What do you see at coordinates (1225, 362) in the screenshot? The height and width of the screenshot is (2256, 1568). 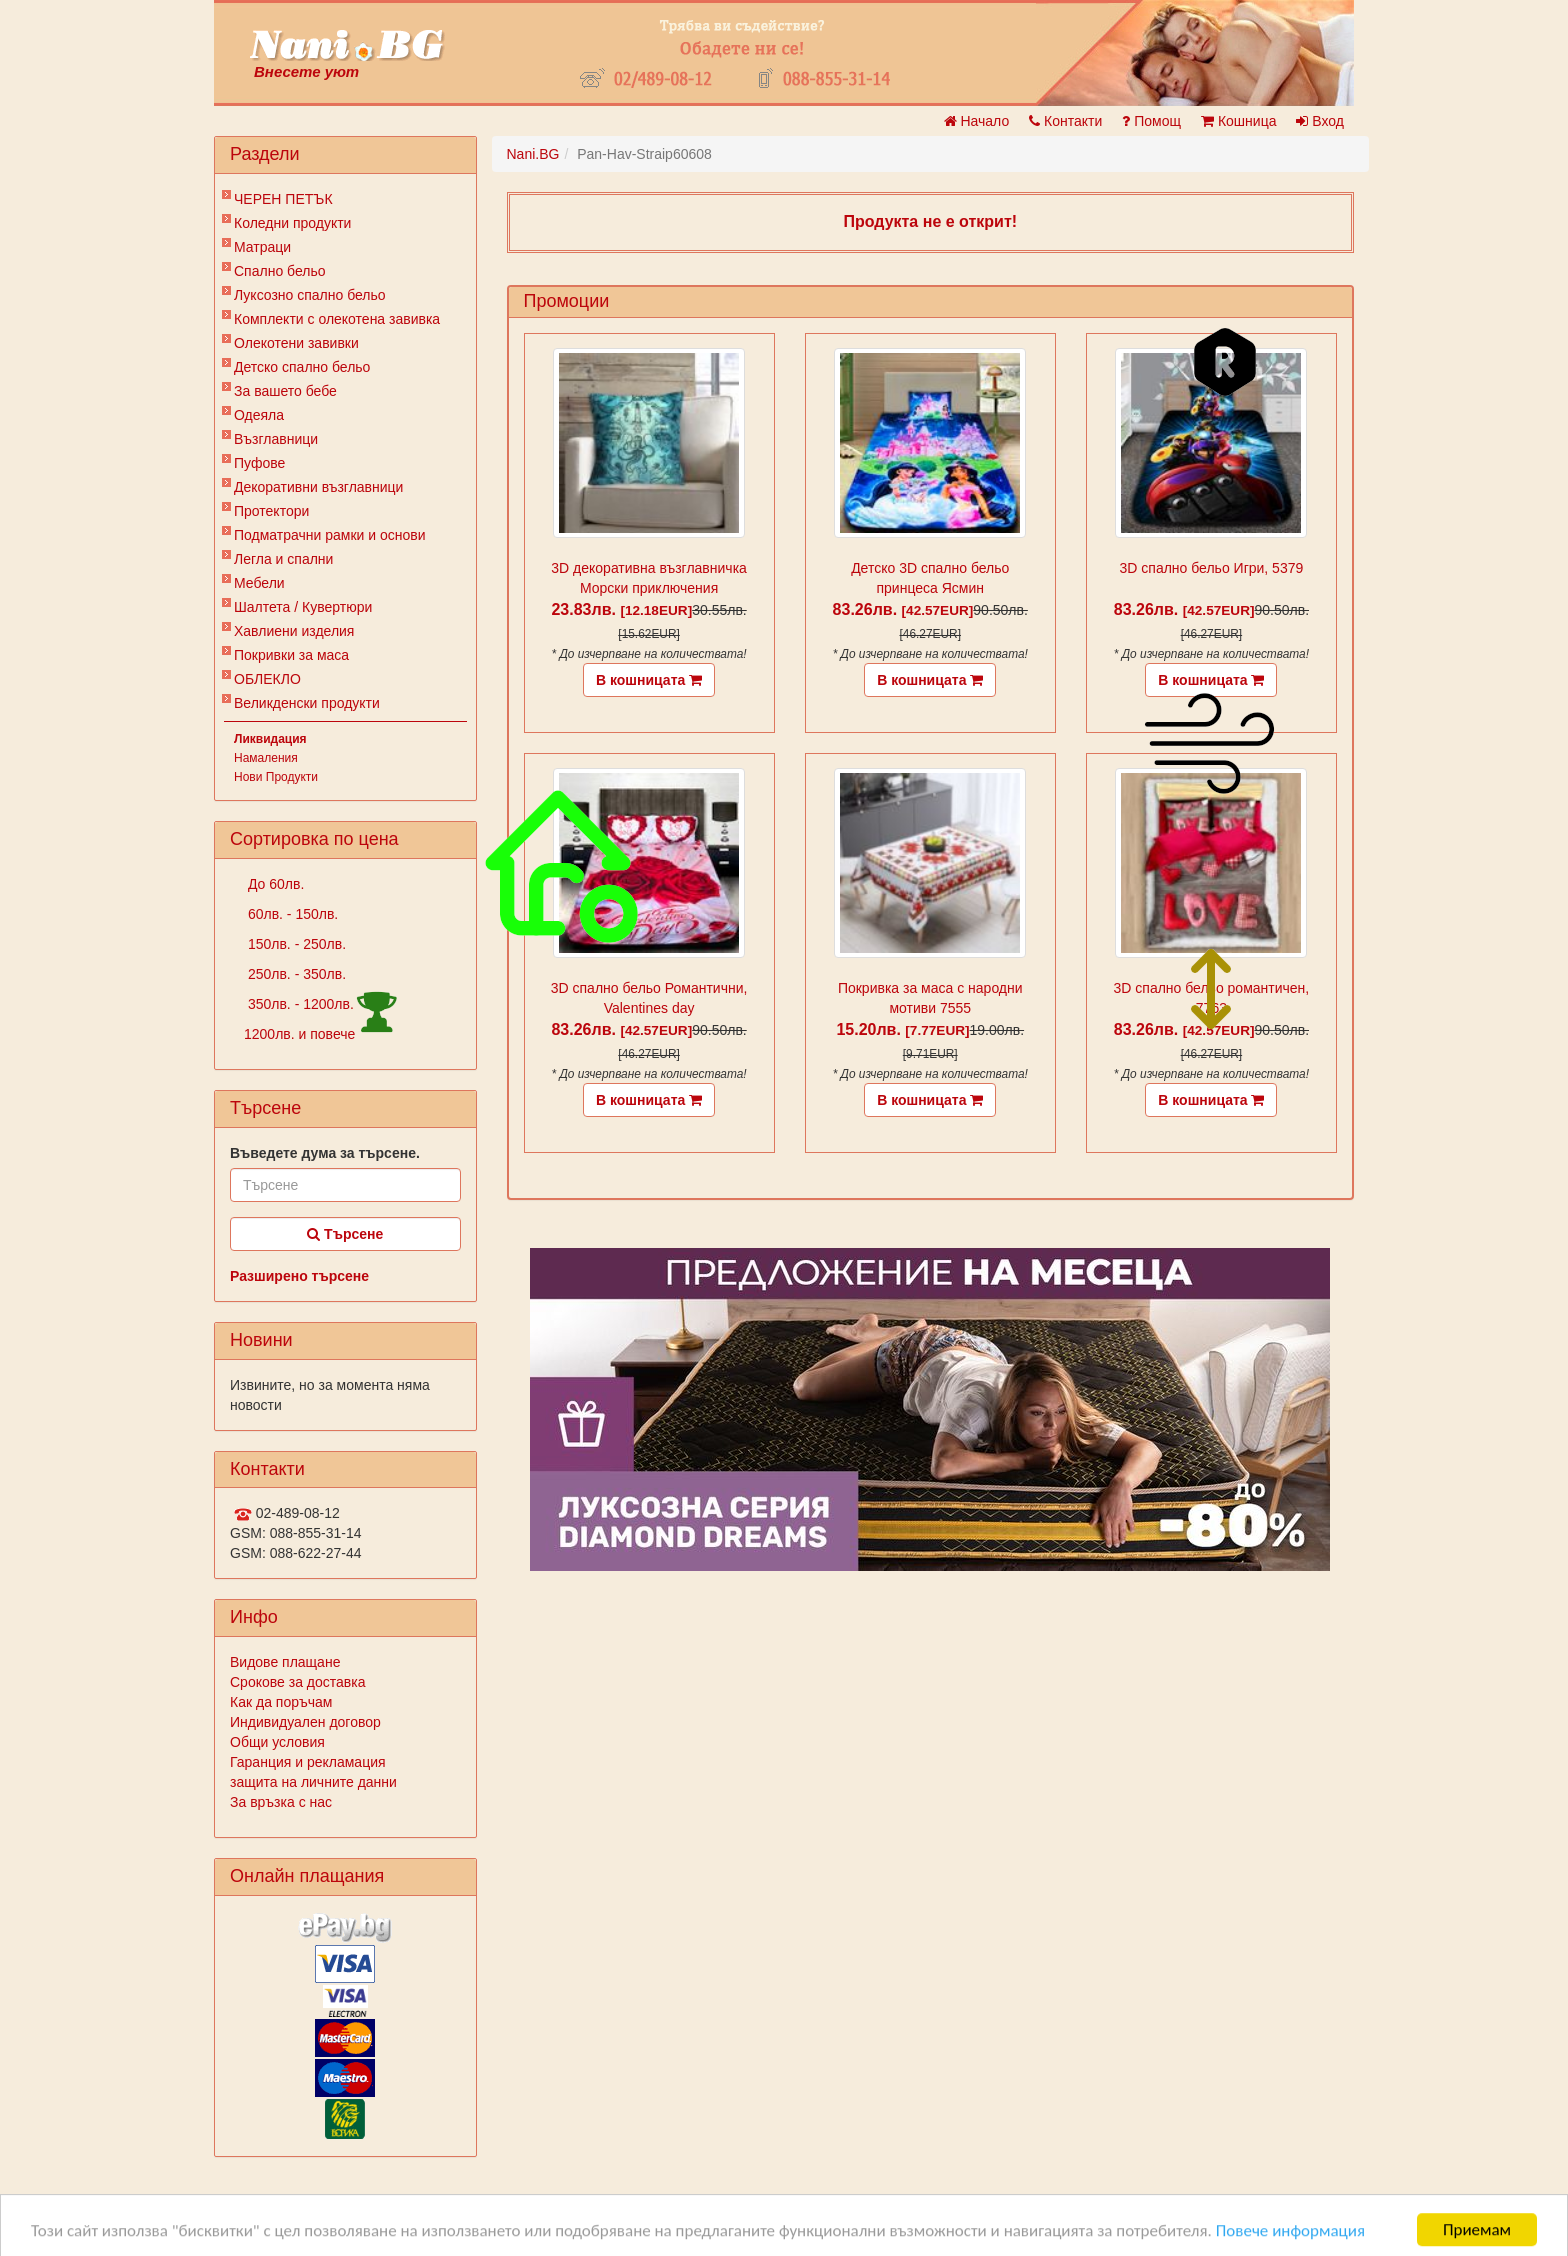 I see `indicates a restricted or rated content category` at bounding box center [1225, 362].